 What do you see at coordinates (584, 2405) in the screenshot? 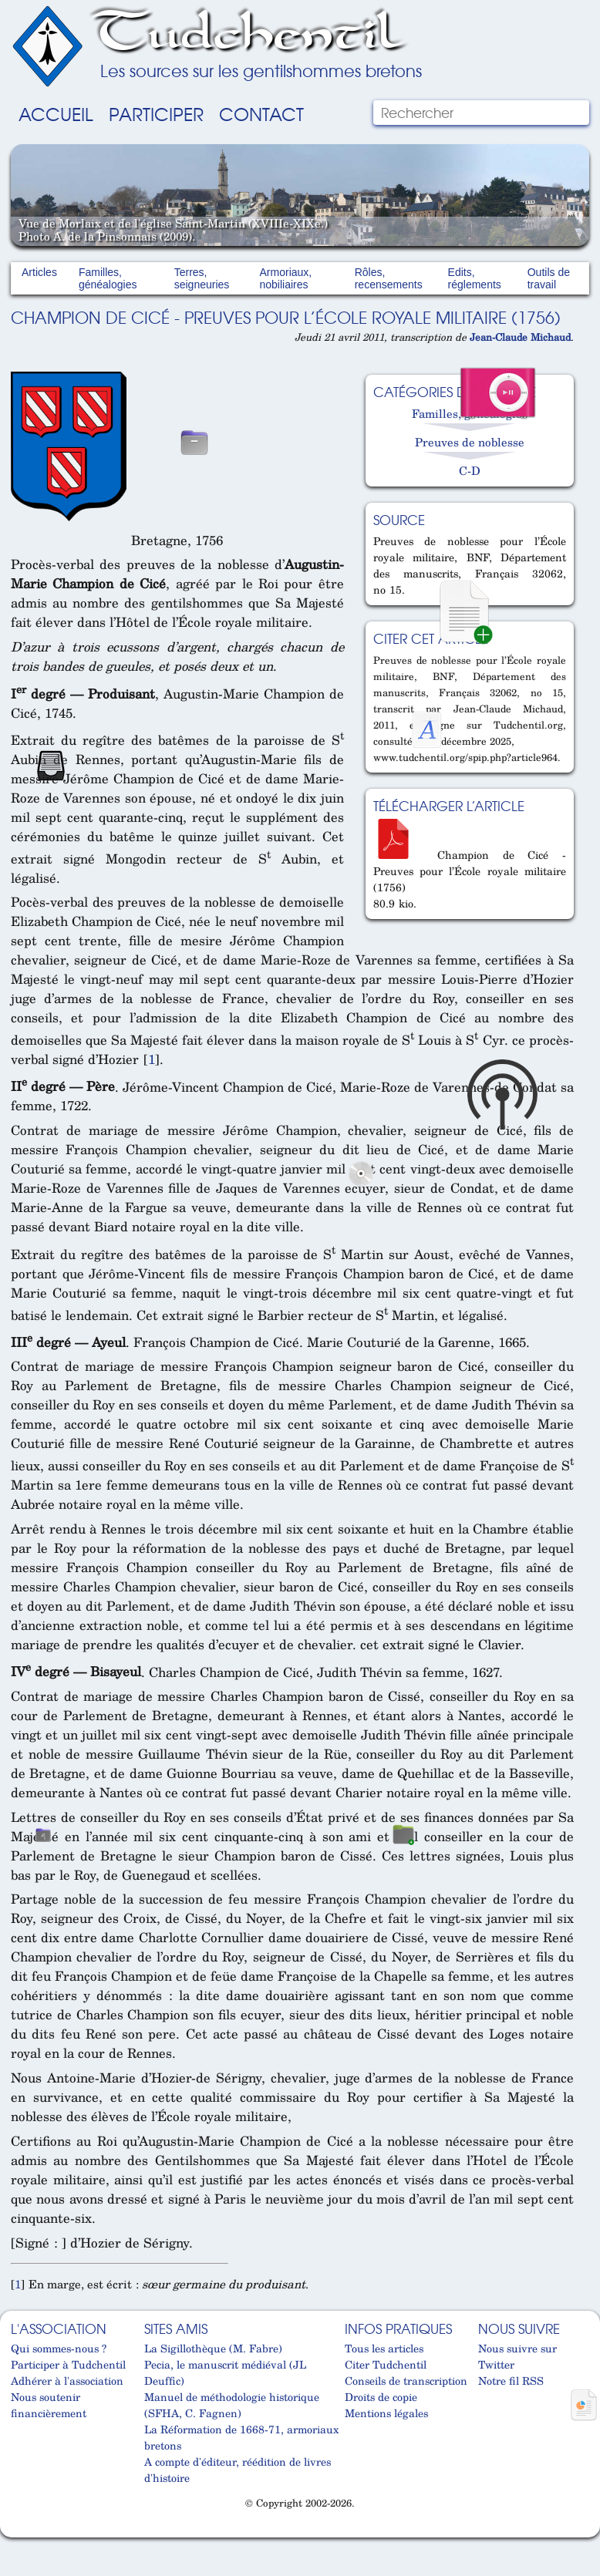
I see `open a presentation file` at bounding box center [584, 2405].